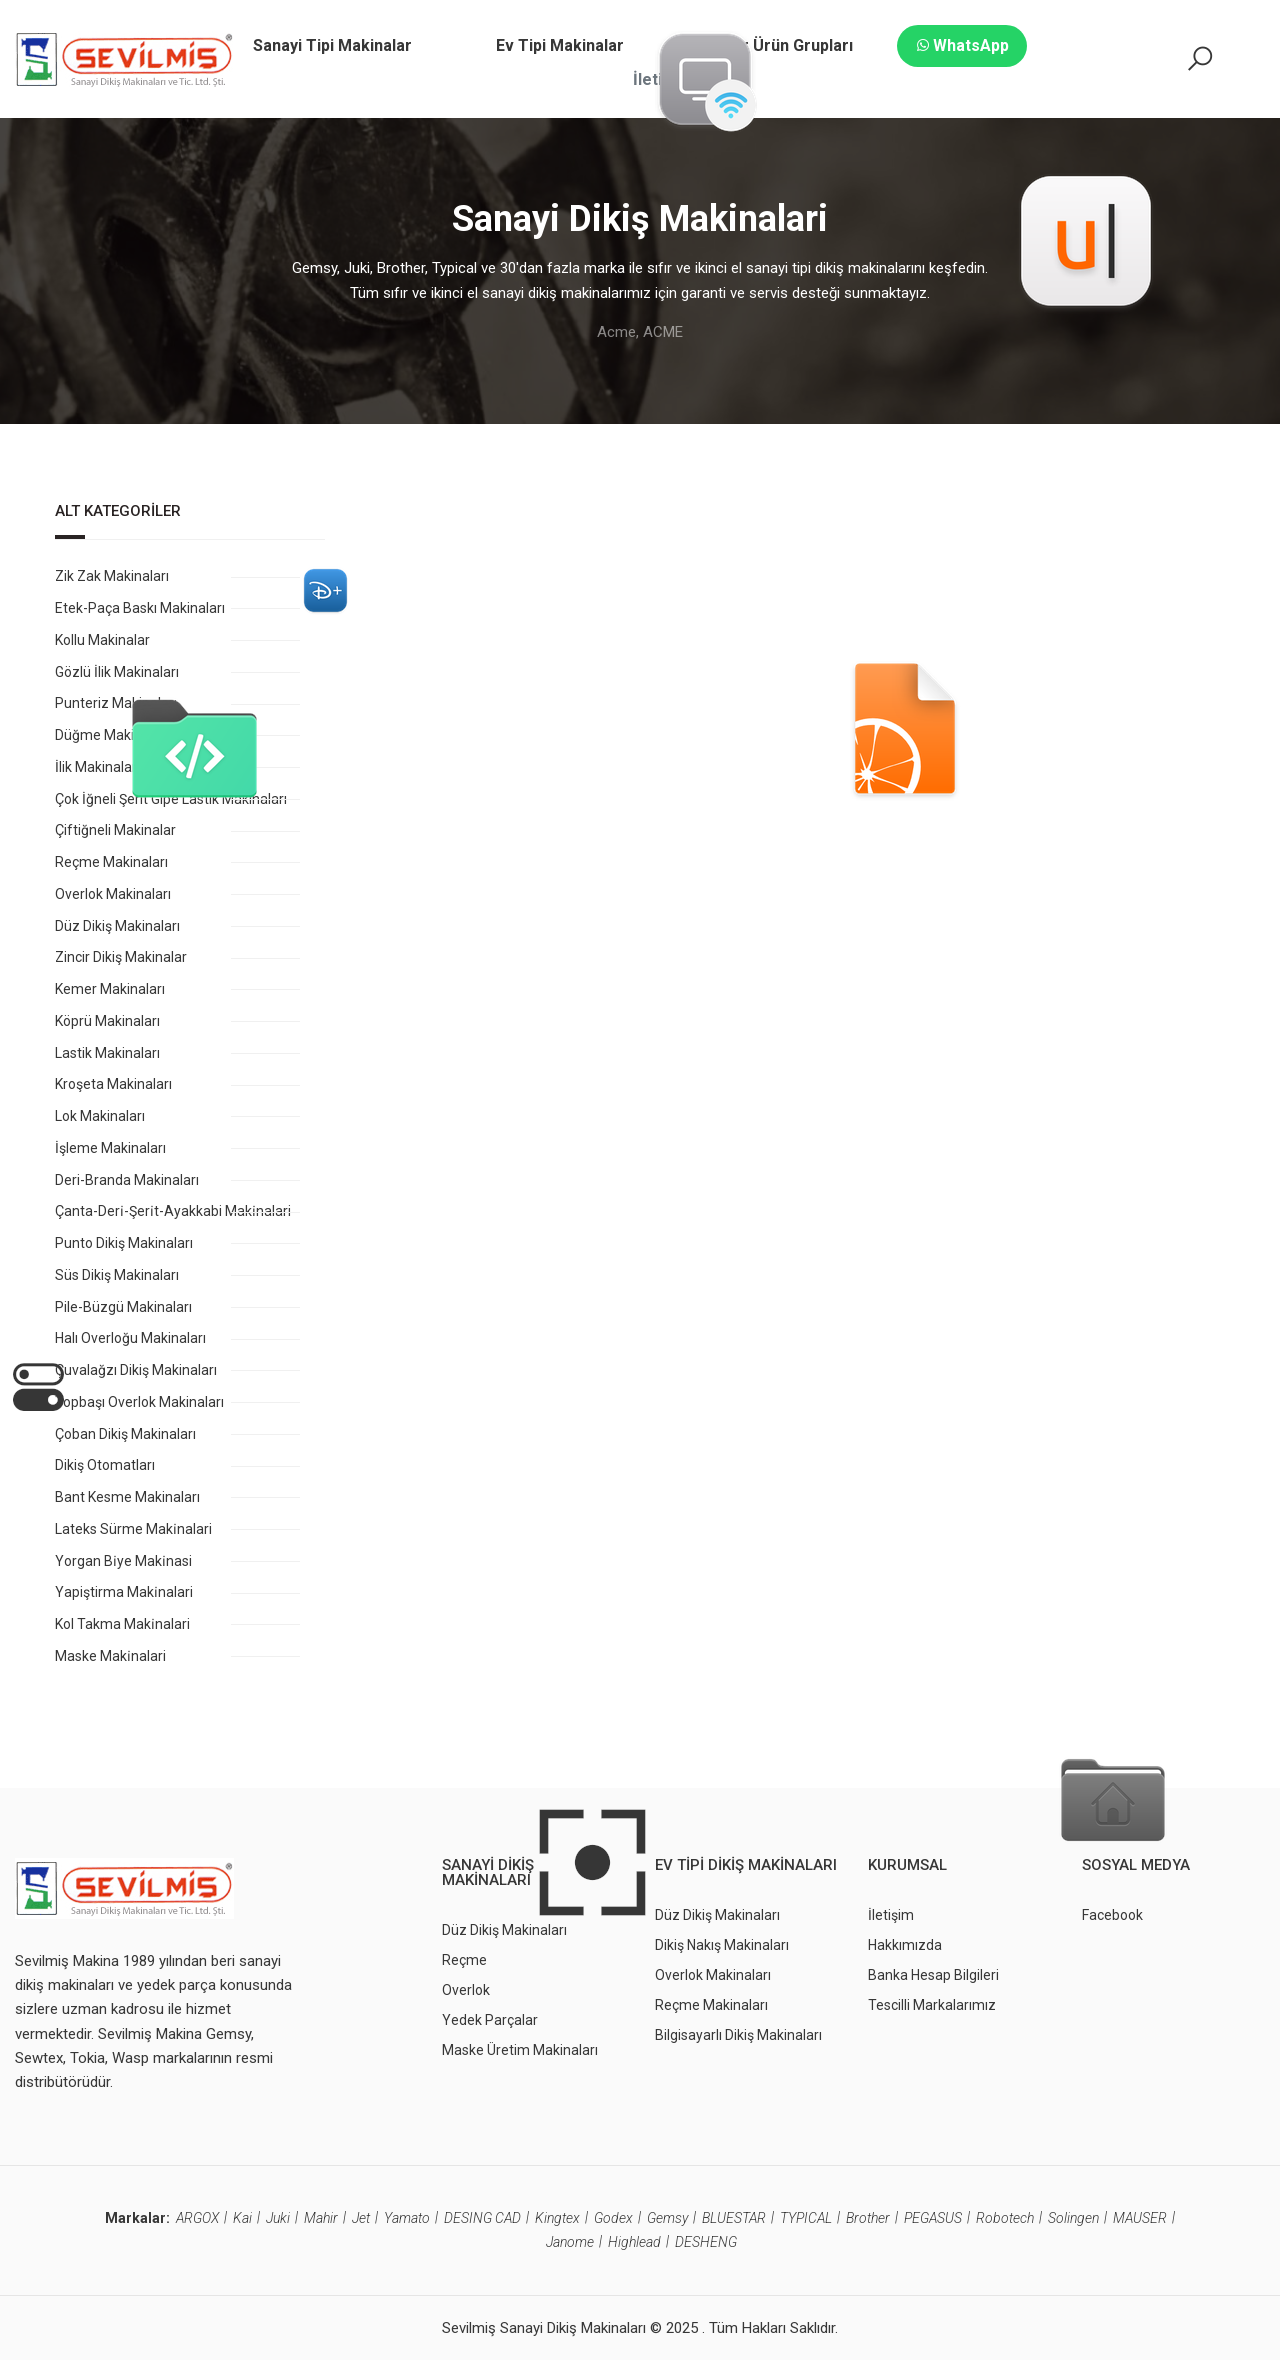  What do you see at coordinates (1113, 1800) in the screenshot?
I see `access your home folder` at bounding box center [1113, 1800].